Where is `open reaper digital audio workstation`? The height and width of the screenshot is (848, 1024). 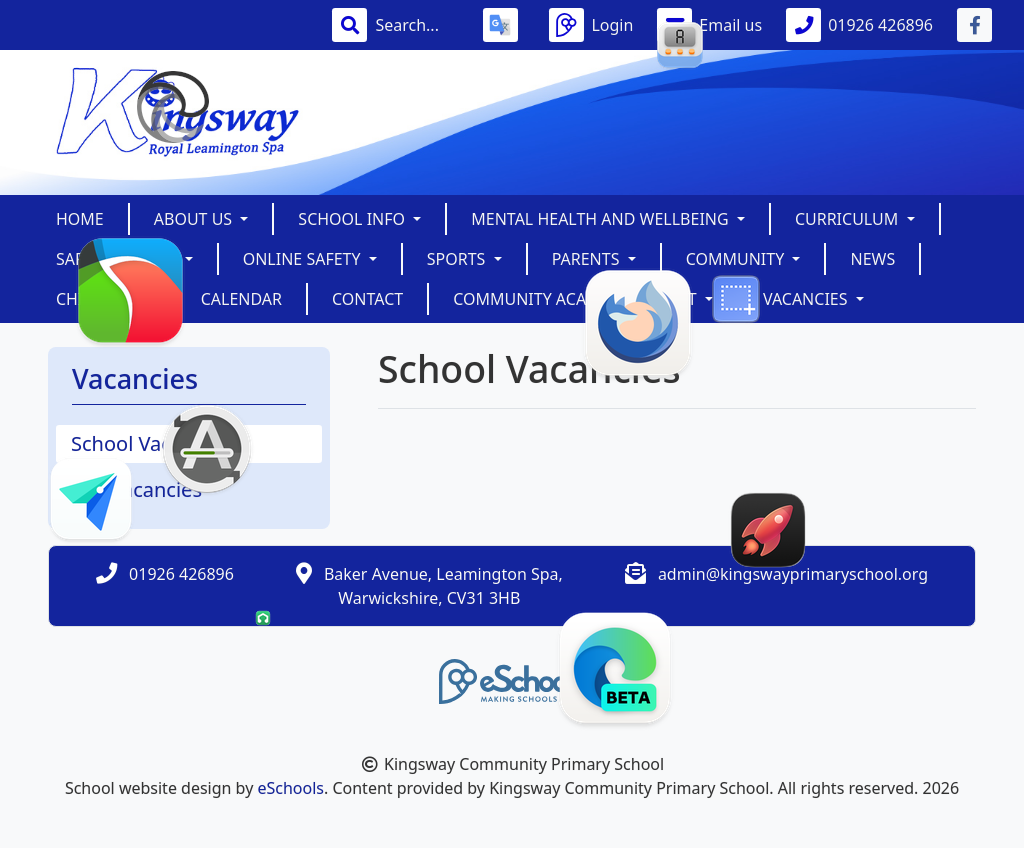 open reaper digital audio workstation is located at coordinates (130, 290).